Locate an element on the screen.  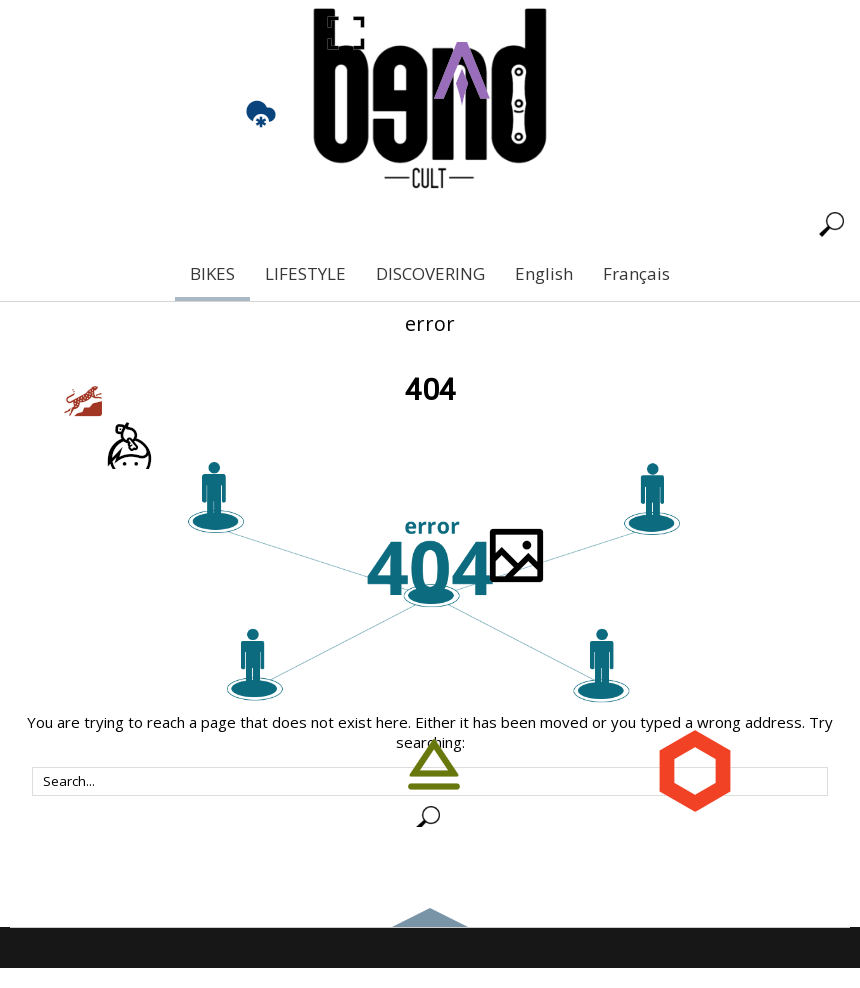
view image or photo is located at coordinates (516, 555).